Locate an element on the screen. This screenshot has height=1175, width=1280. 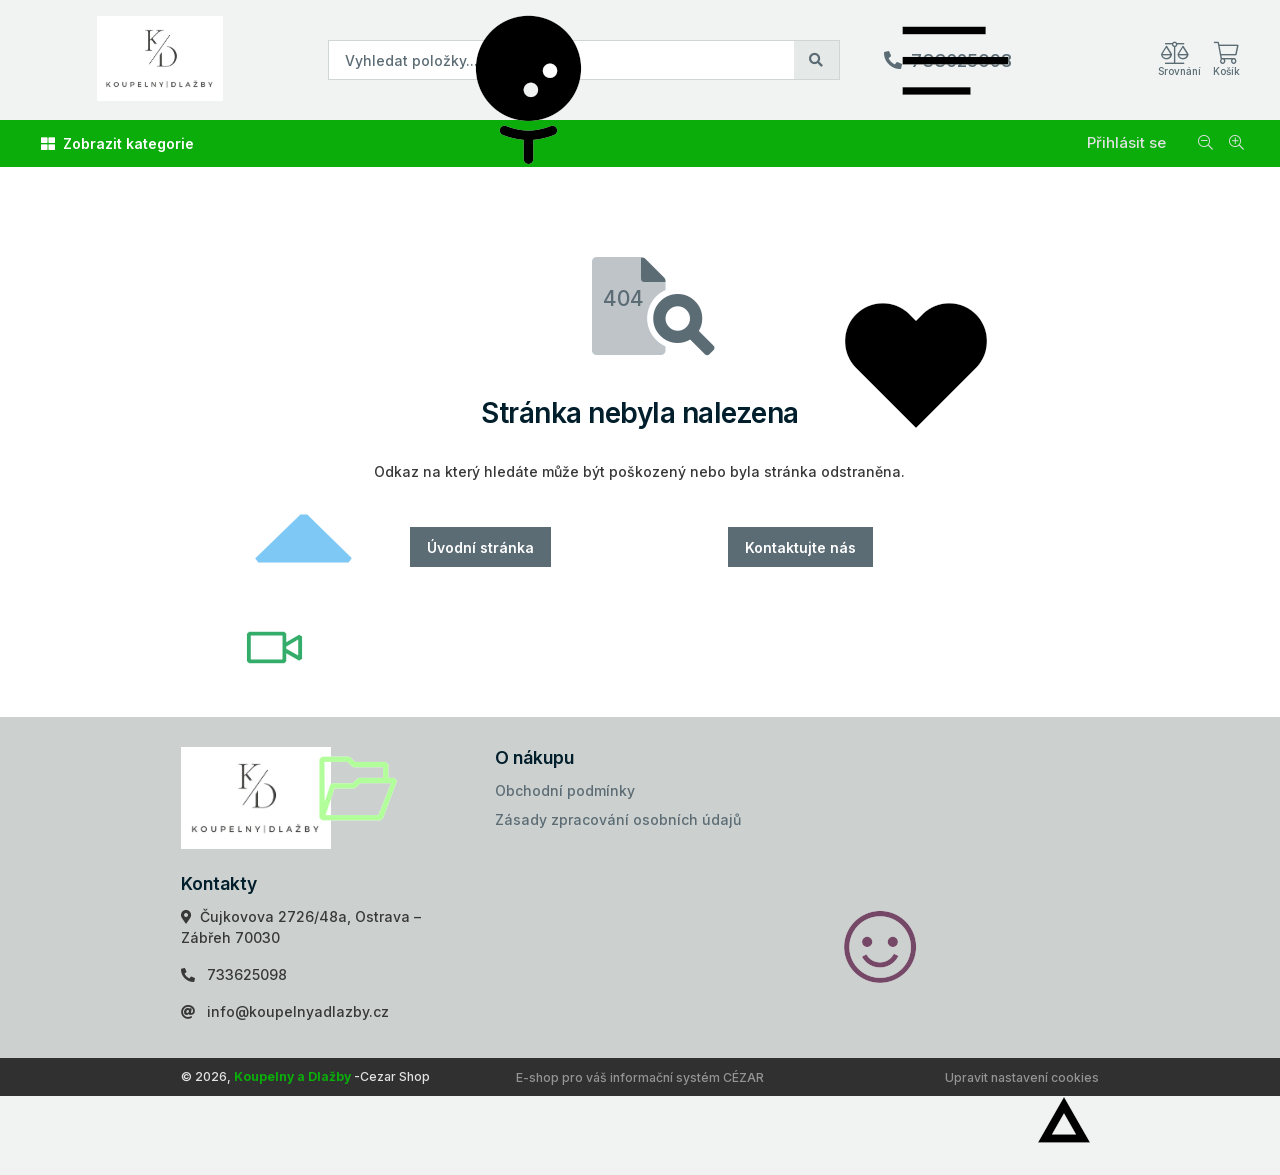
access golf or sports-related features is located at coordinates (528, 87).